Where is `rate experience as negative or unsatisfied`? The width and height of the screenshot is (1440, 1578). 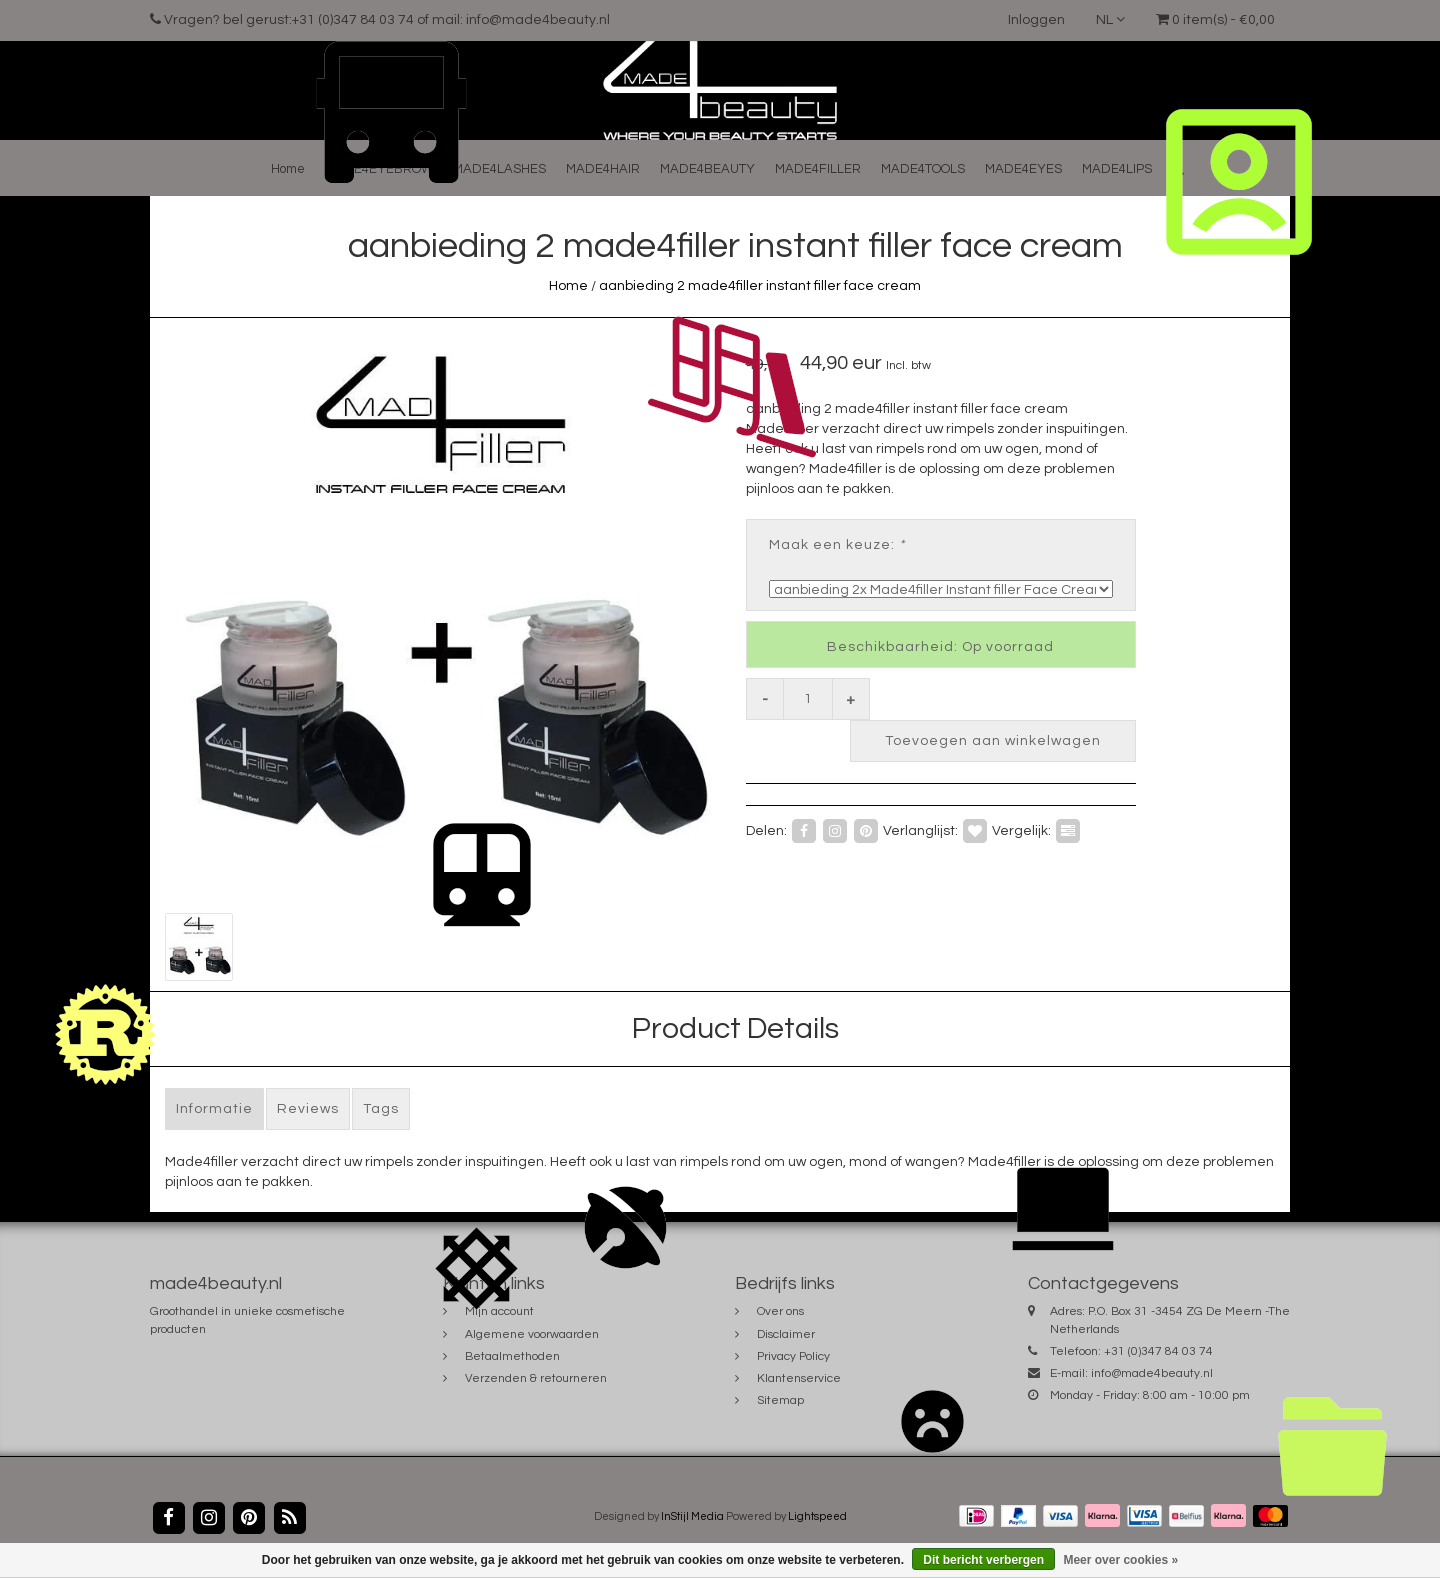 rate experience as negative or unsatisfied is located at coordinates (932, 1421).